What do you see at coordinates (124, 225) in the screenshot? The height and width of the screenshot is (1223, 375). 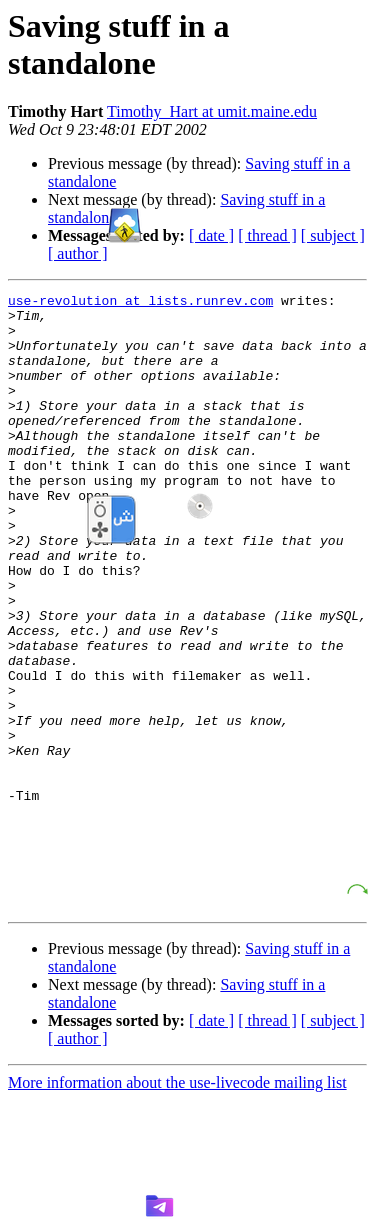 I see `access iDisk cloud storage for user files` at bounding box center [124, 225].